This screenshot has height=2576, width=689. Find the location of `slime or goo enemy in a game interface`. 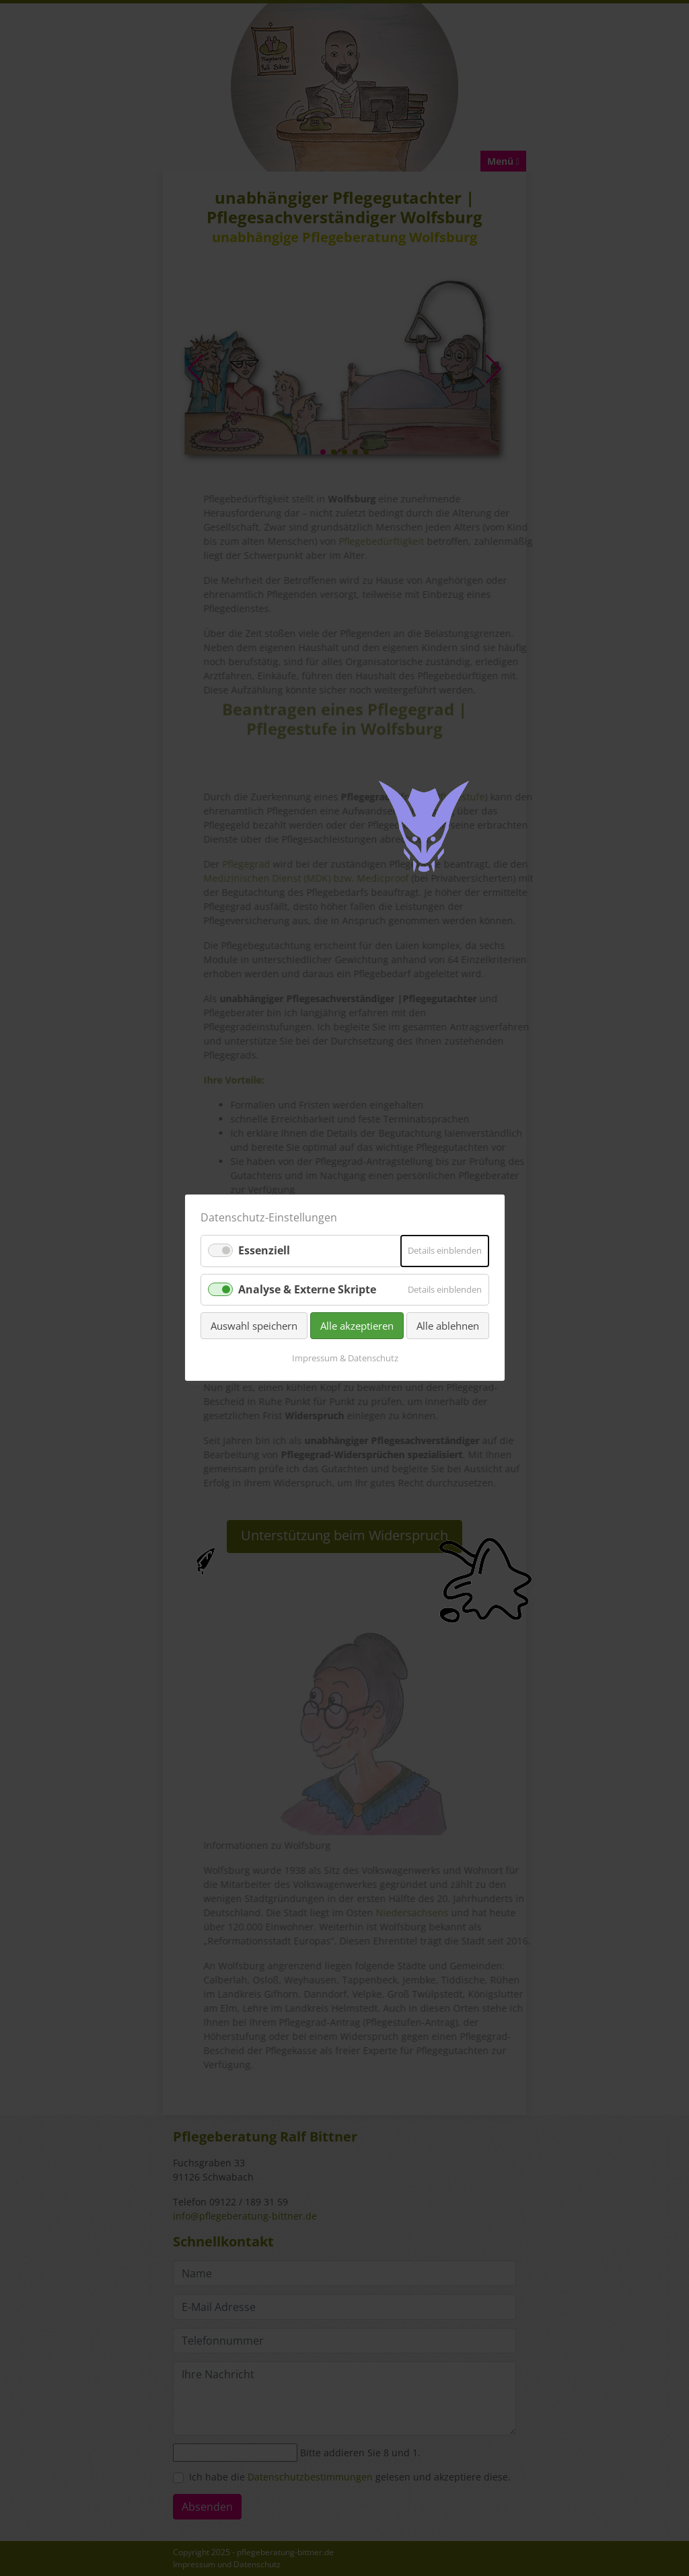

slime or goo enemy in a game interface is located at coordinates (485, 1580).